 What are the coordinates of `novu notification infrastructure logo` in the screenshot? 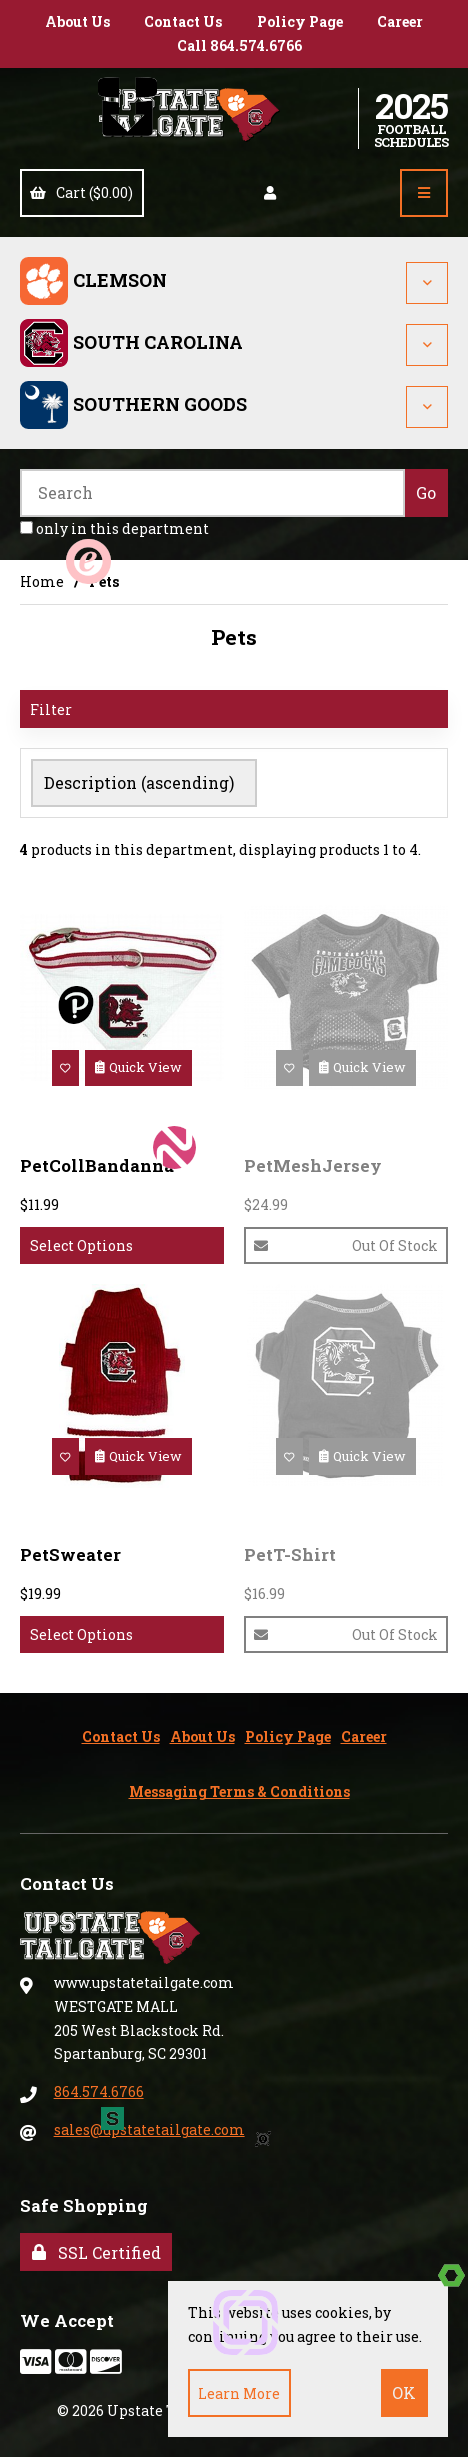 It's located at (174, 1147).